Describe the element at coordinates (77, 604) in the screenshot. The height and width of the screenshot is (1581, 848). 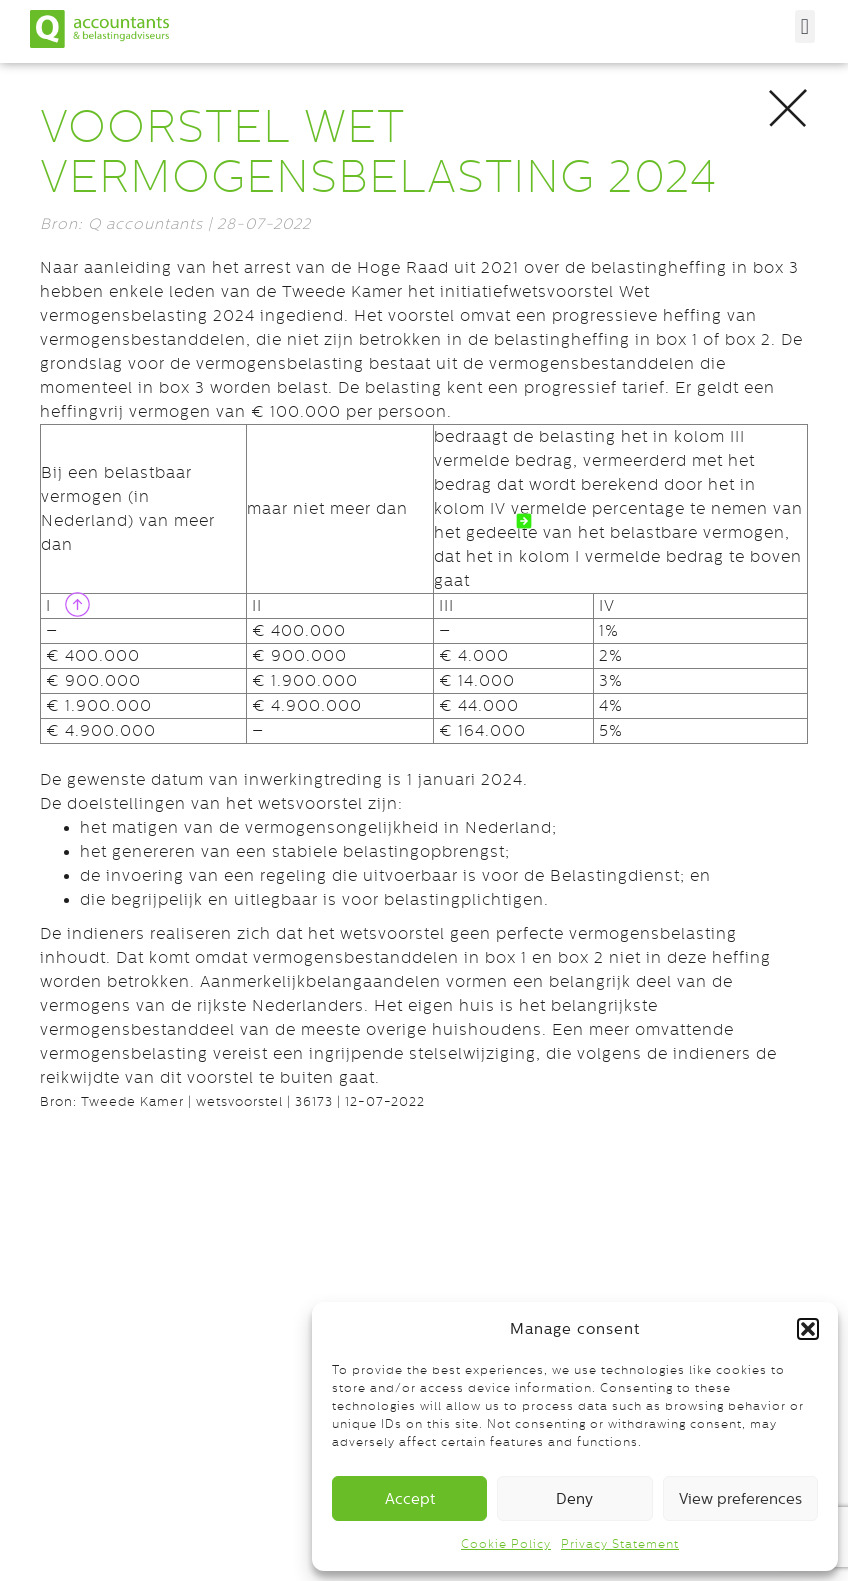
I see `scroll to top of page` at that location.